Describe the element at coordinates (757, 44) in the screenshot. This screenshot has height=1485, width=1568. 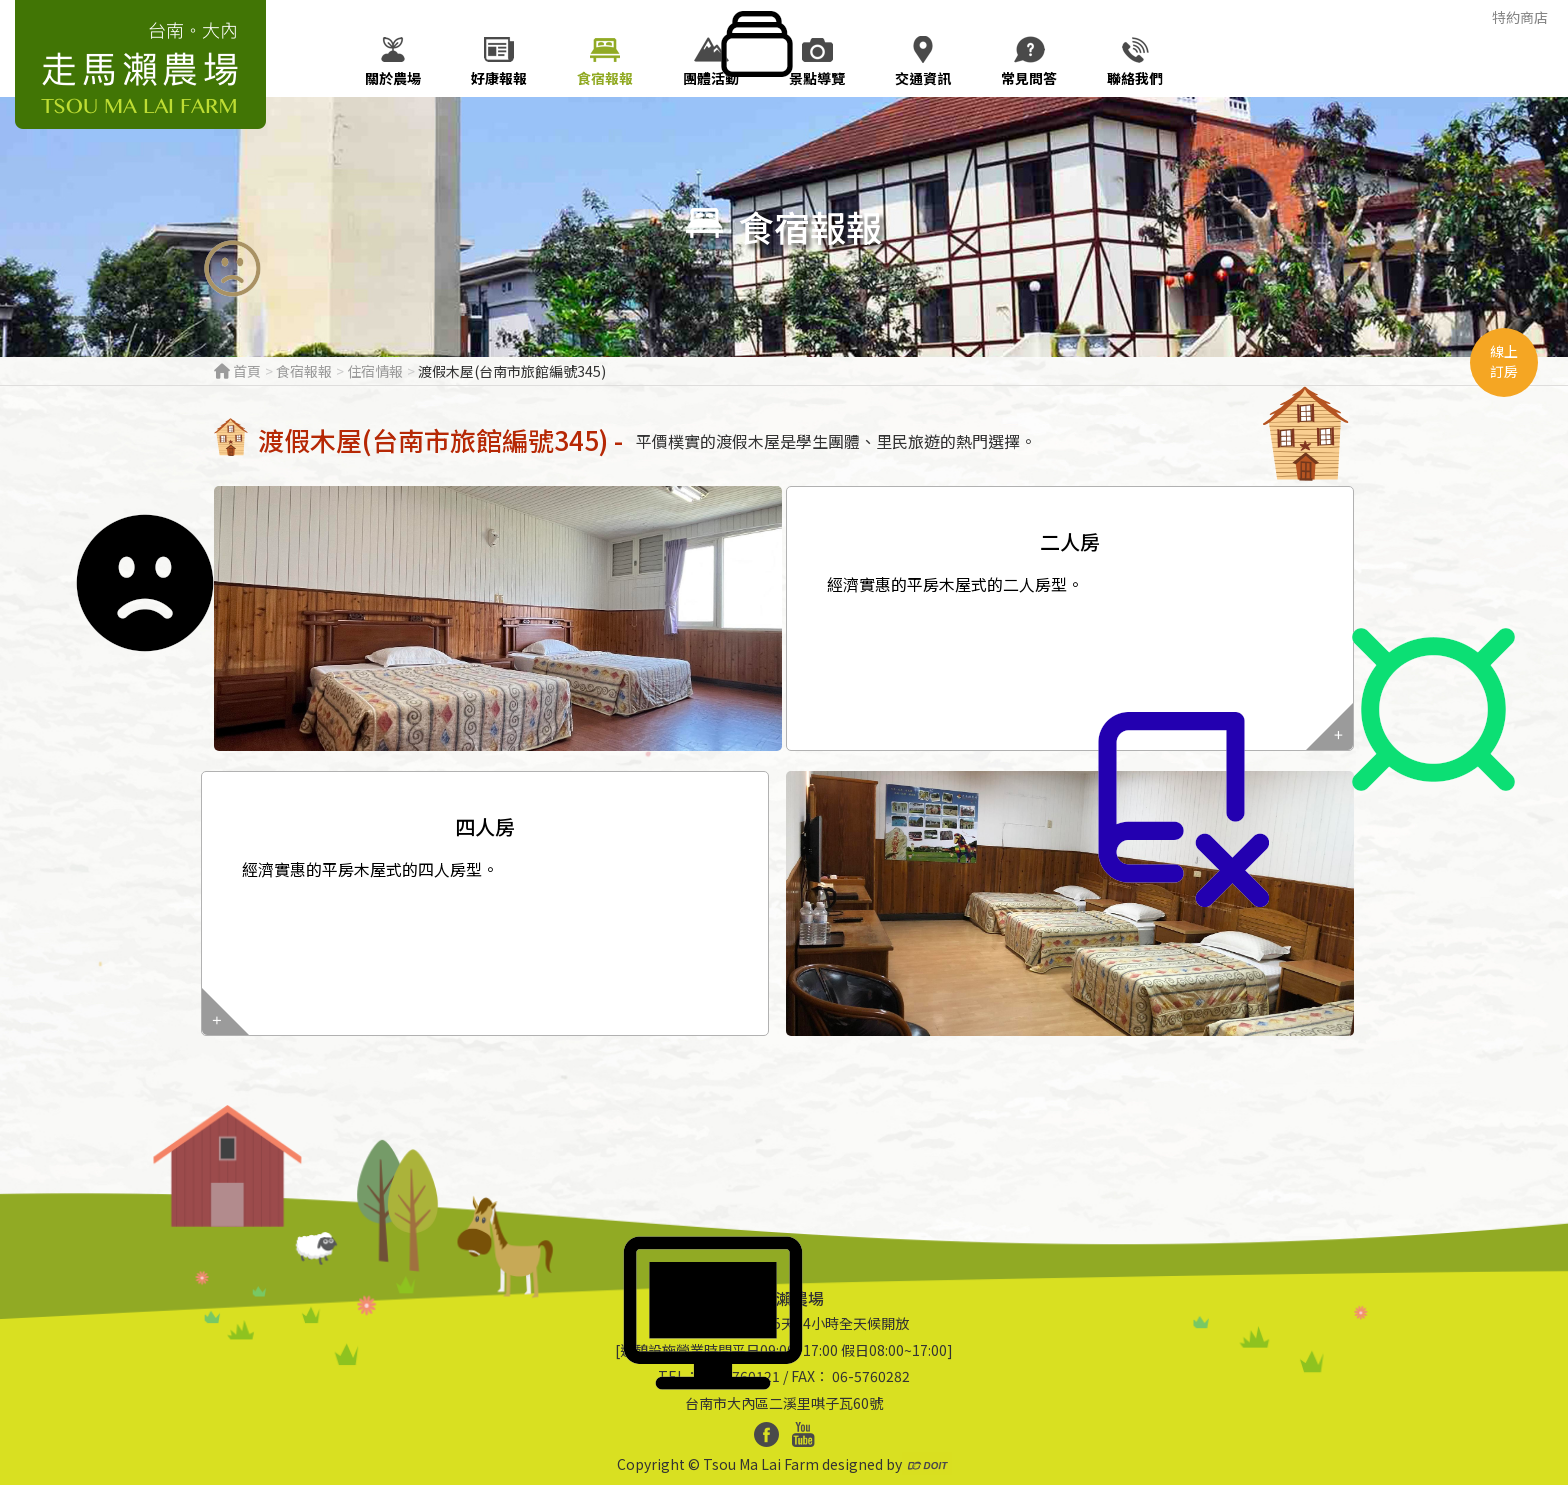
I see `view stacked layers or cards` at that location.